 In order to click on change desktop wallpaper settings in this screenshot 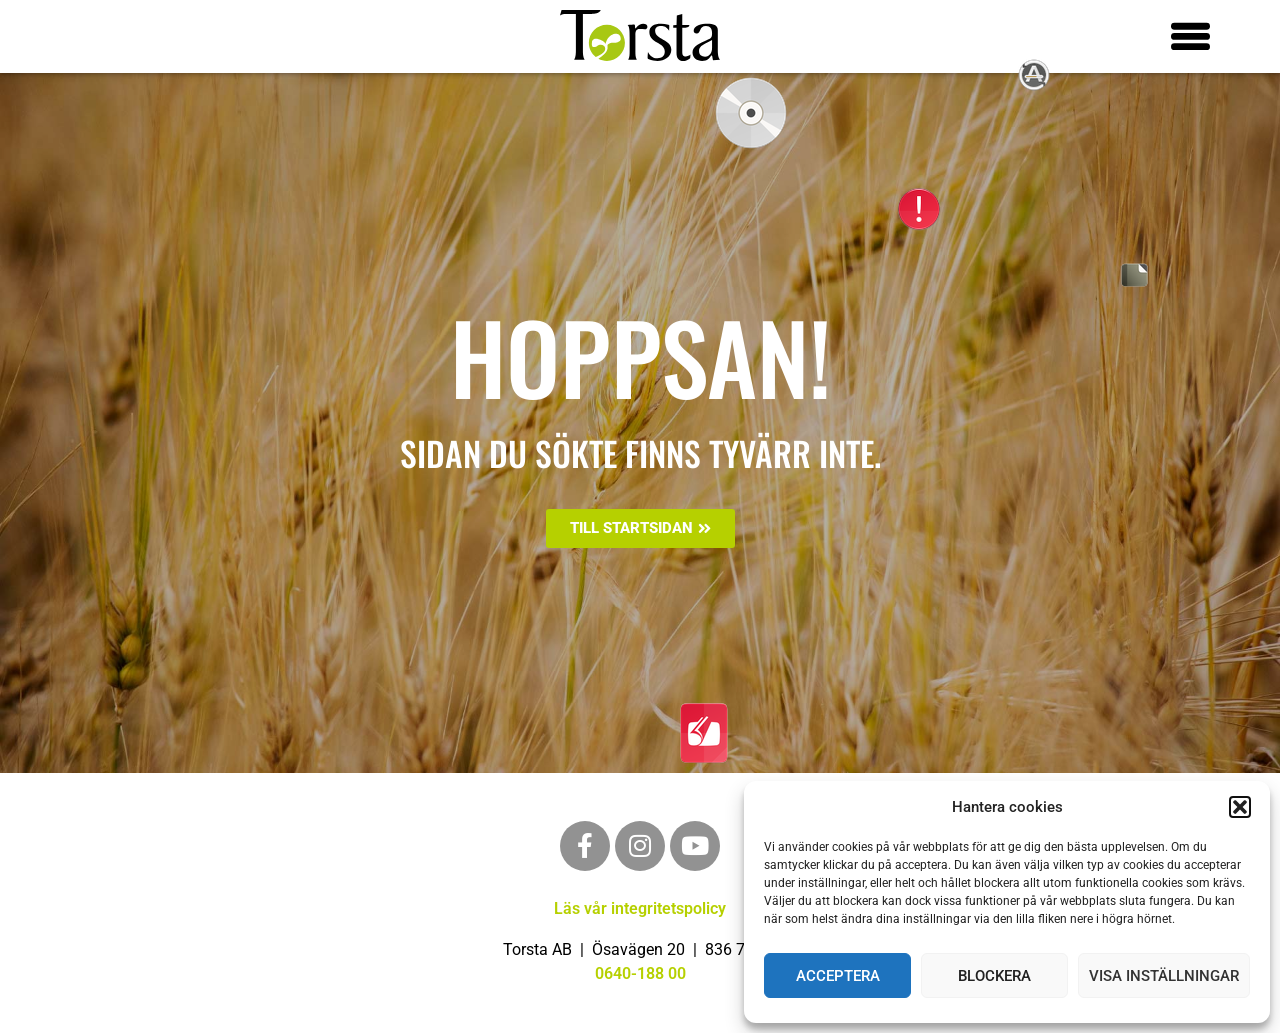, I will do `click(1134, 274)`.